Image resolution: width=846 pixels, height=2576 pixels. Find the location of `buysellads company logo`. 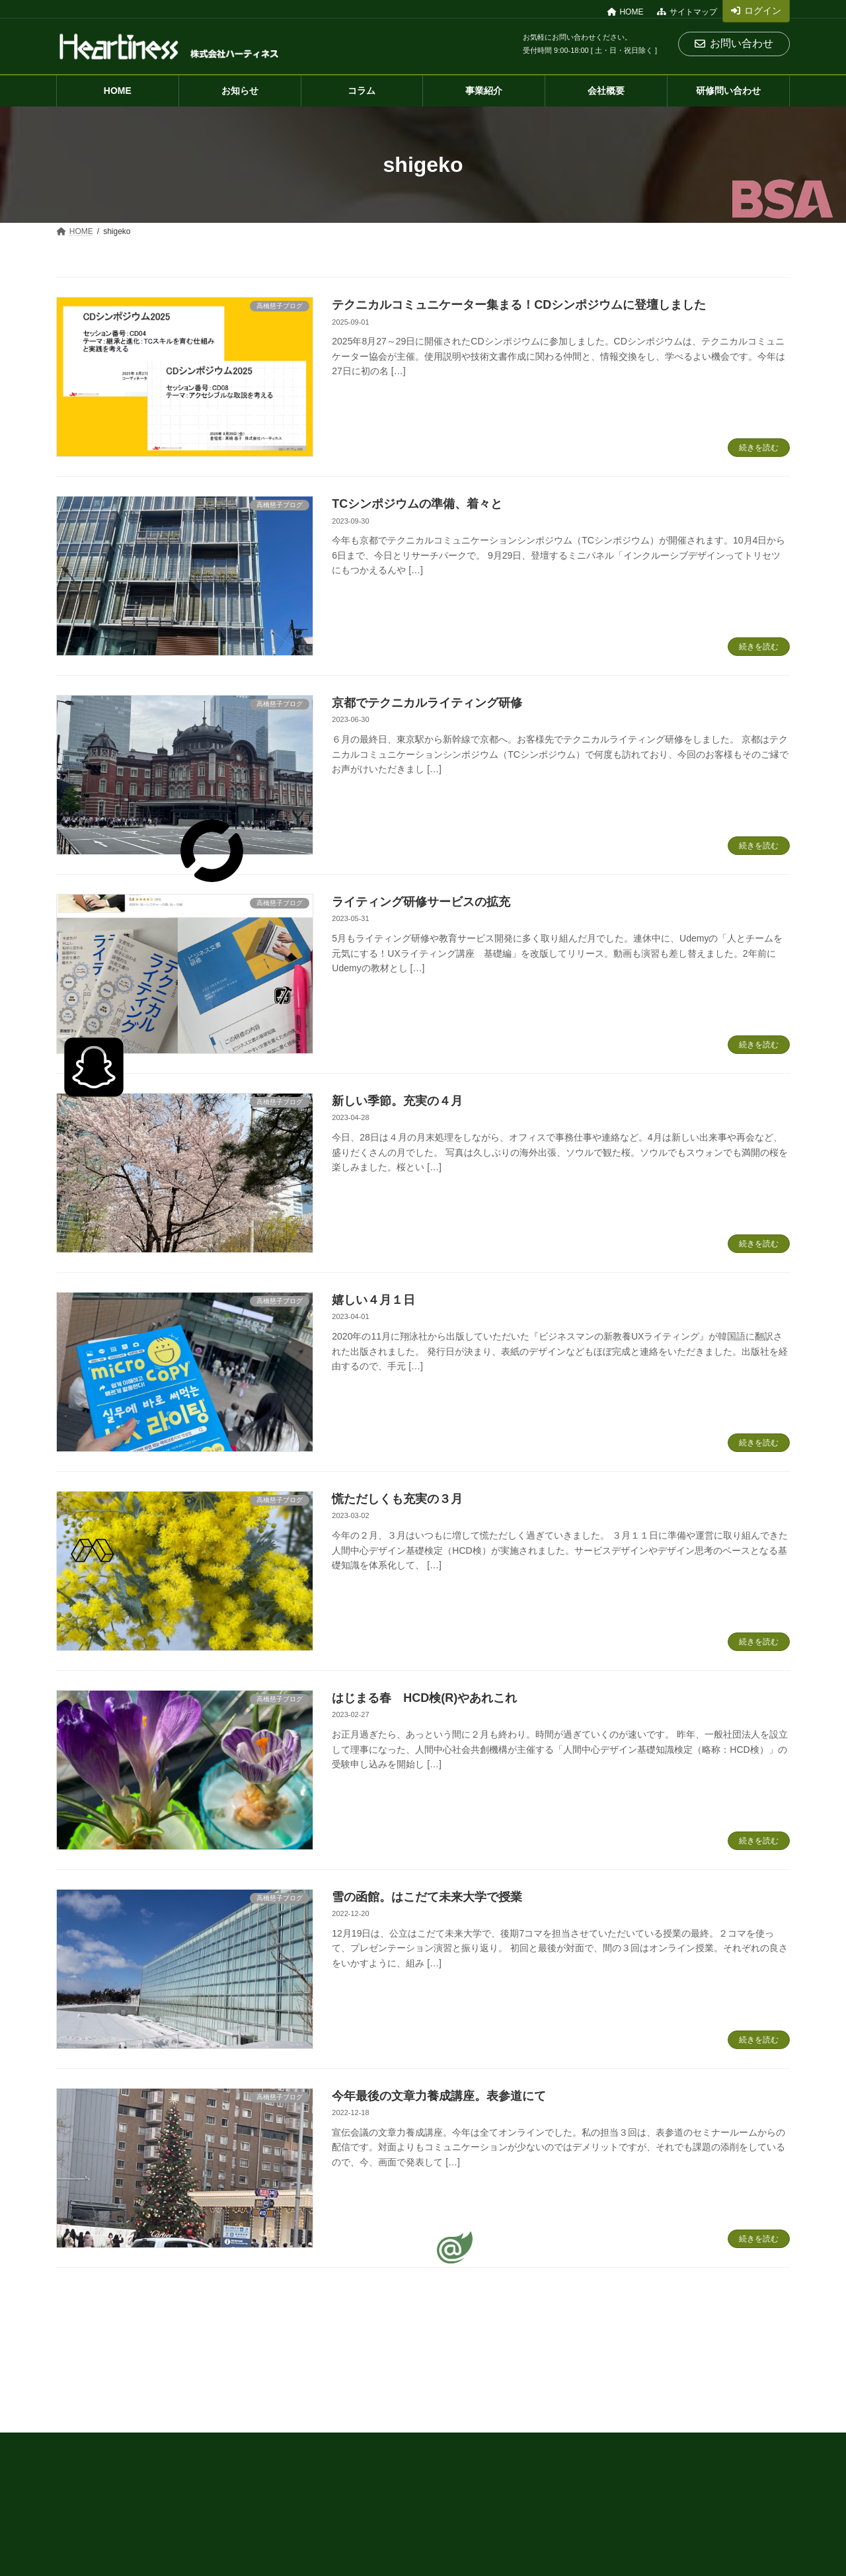

buysellads company logo is located at coordinates (783, 199).